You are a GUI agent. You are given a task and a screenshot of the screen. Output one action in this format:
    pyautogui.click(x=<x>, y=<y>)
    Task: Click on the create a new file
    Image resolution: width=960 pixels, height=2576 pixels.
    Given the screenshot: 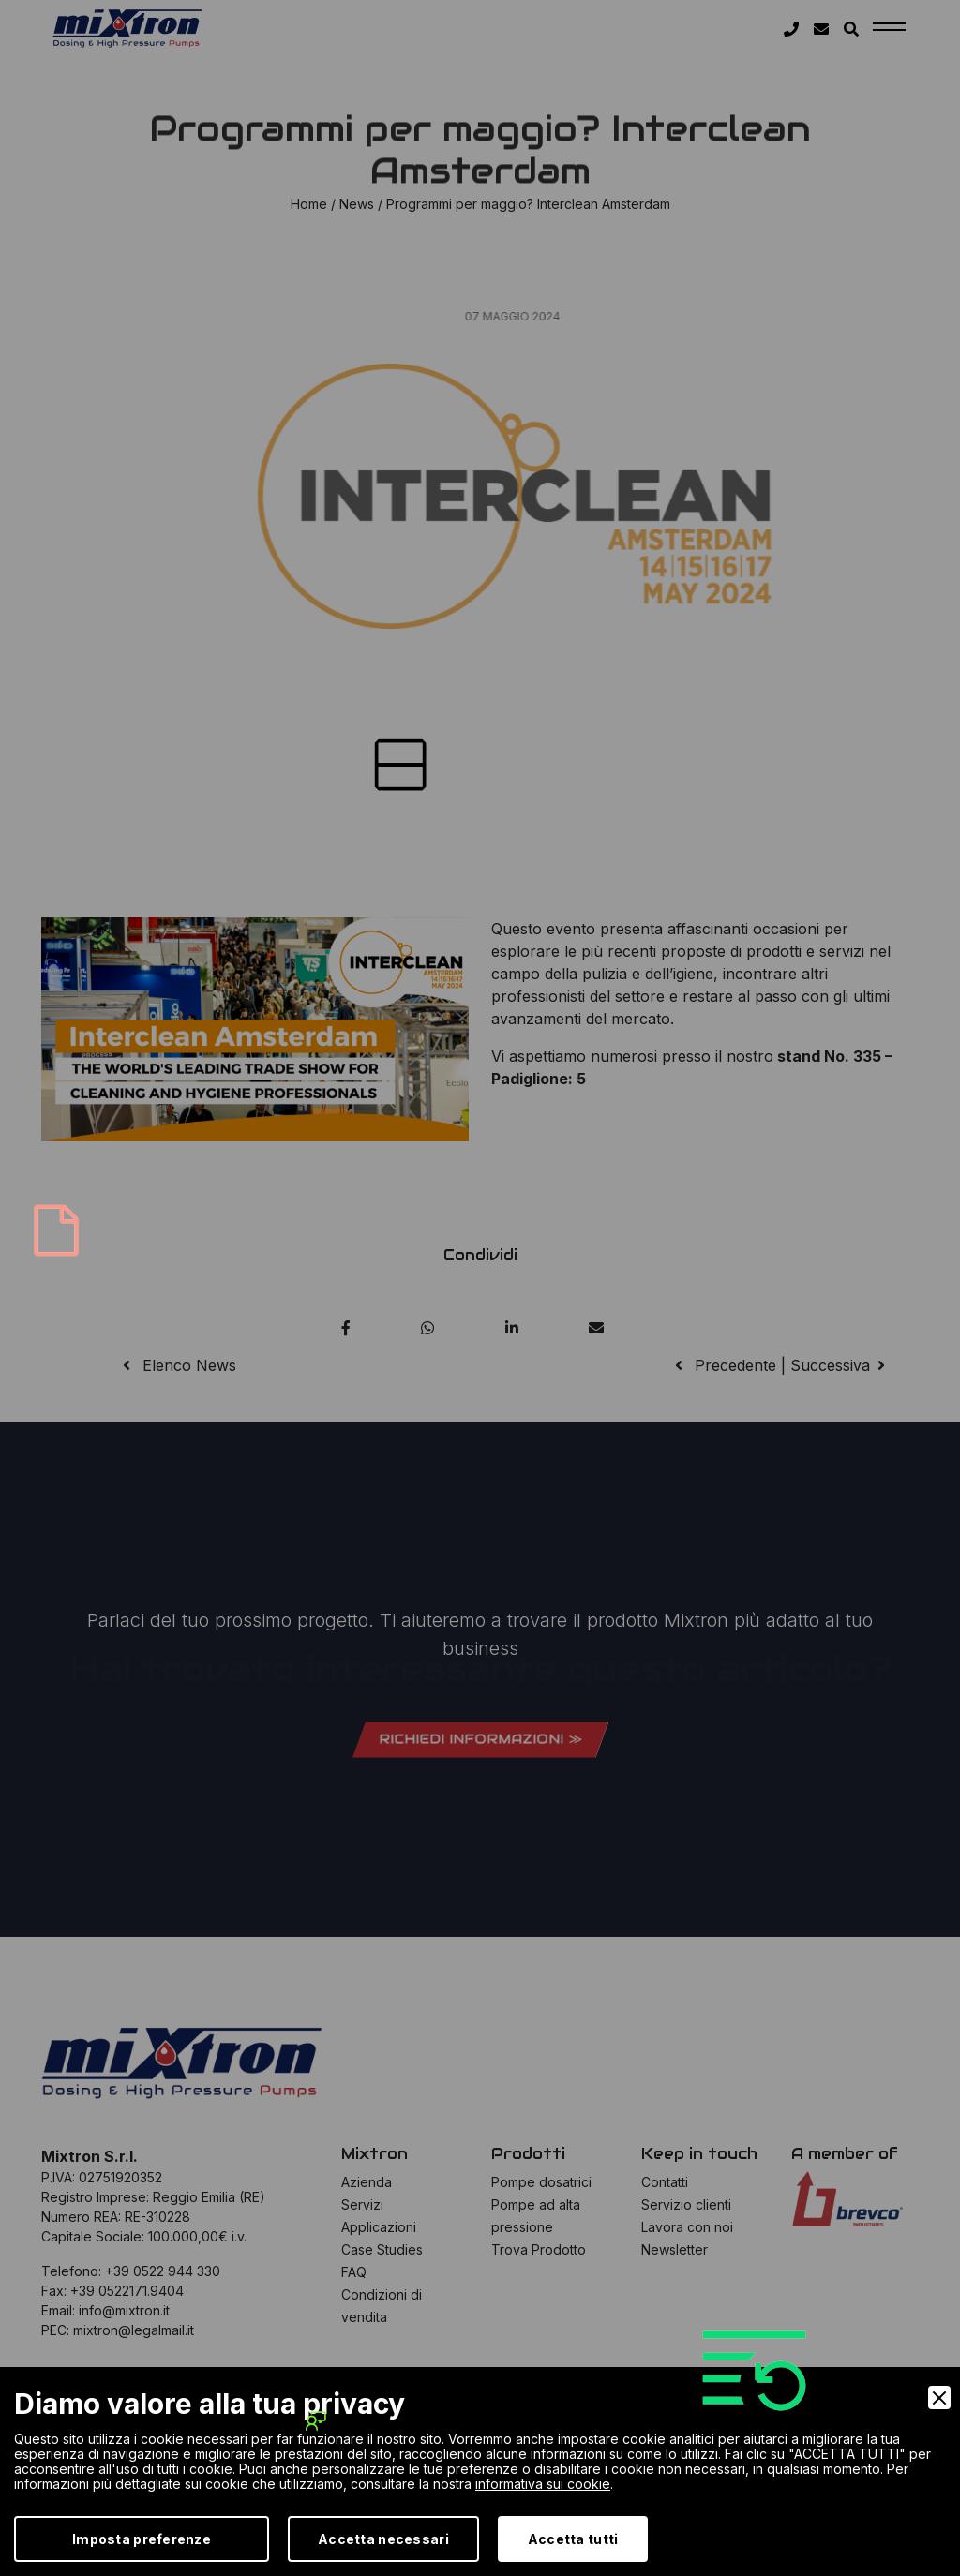 What is the action you would take?
    pyautogui.click(x=56, y=1230)
    